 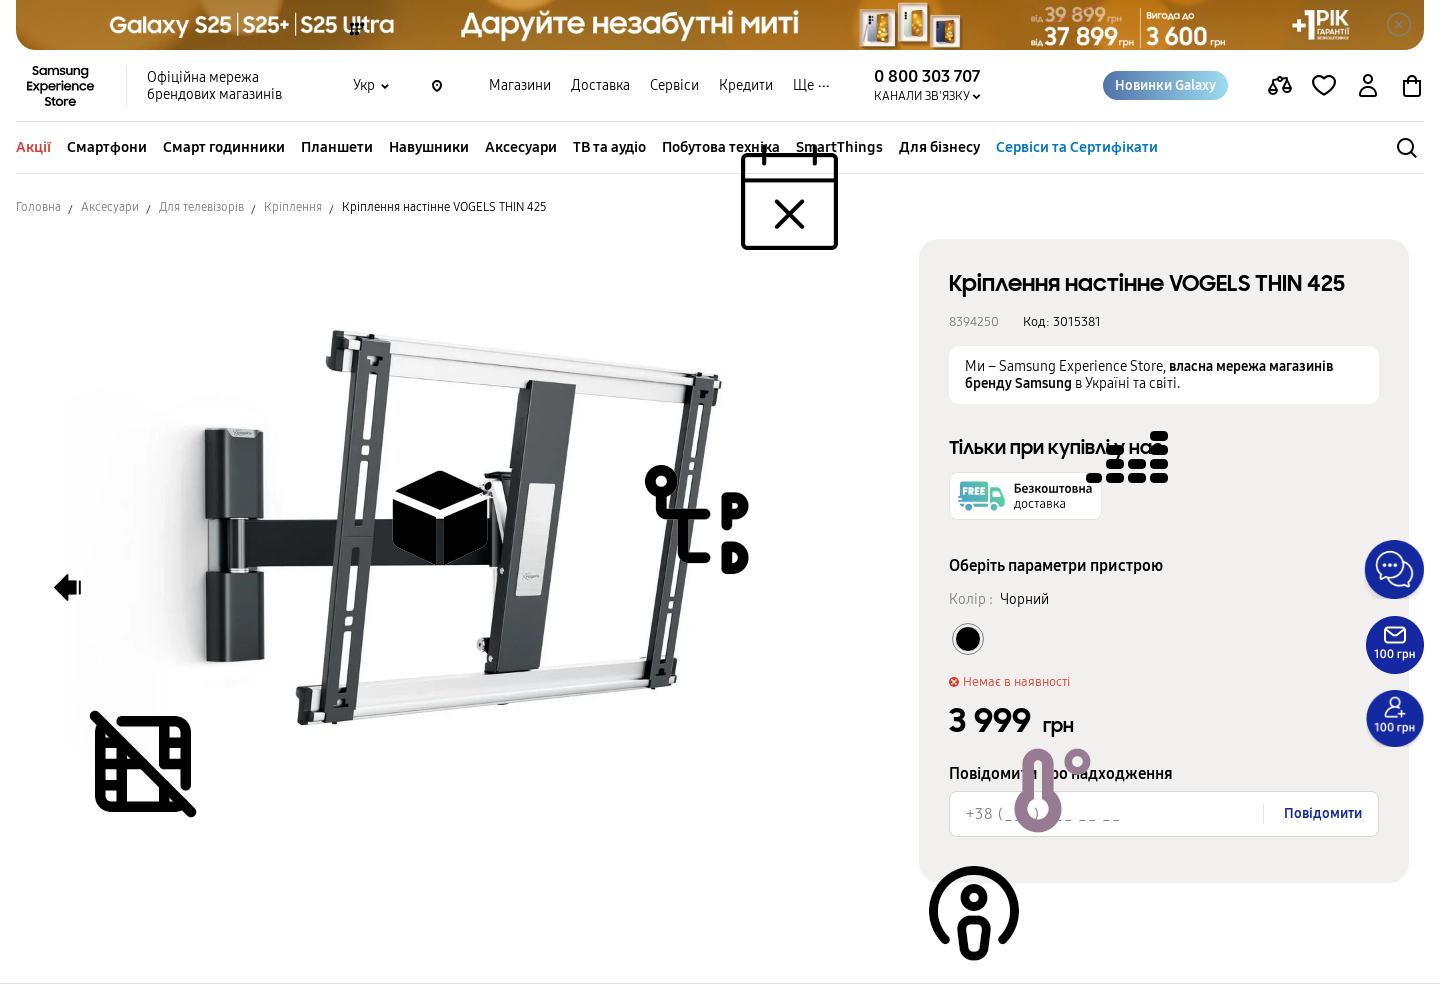 I want to click on indicates high temperature reading, so click(x=1048, y=790).